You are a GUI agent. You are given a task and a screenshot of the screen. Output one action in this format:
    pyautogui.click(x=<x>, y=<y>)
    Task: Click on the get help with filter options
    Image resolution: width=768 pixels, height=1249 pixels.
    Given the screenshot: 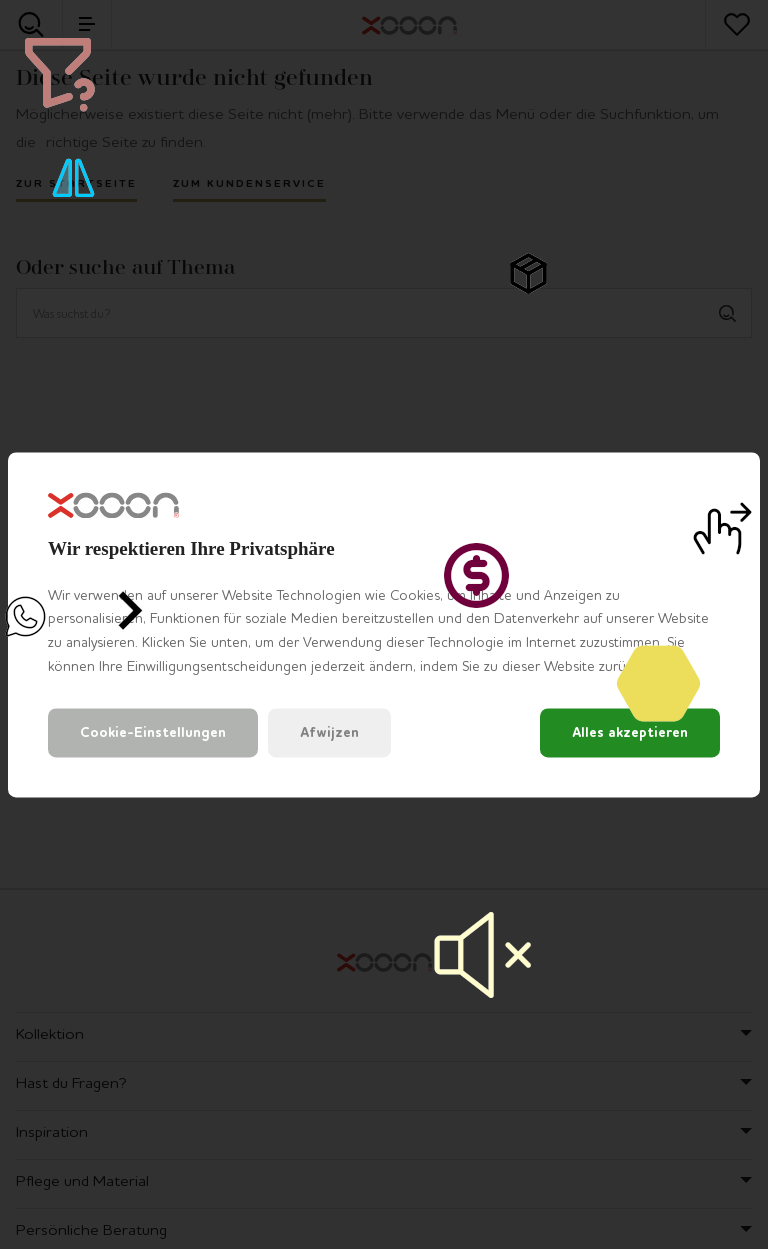 What is the action you would take?
    pyautogui.click(x=58, y=71)
    